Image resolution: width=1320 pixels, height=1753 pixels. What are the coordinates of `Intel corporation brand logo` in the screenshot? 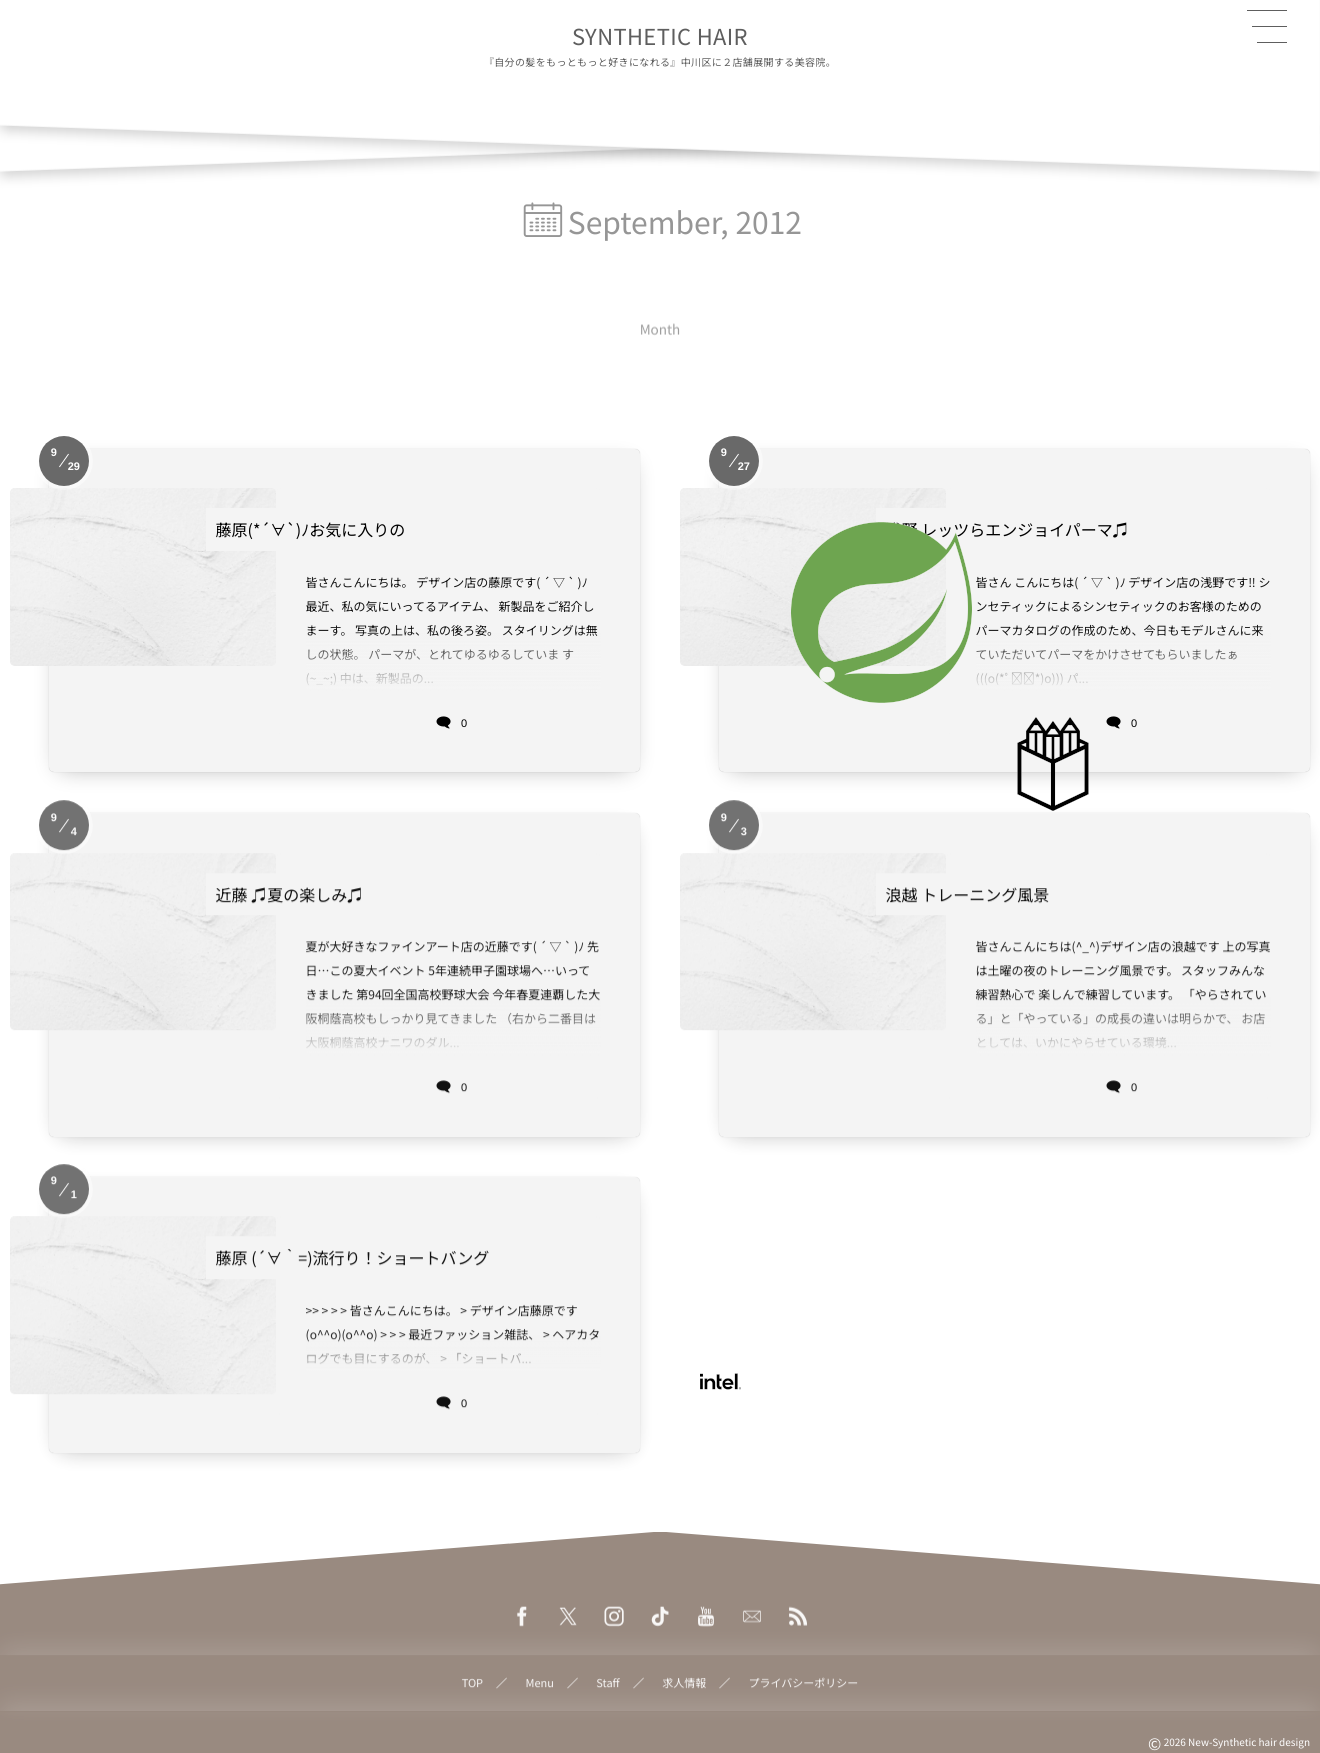 It's located at (720, 1381).